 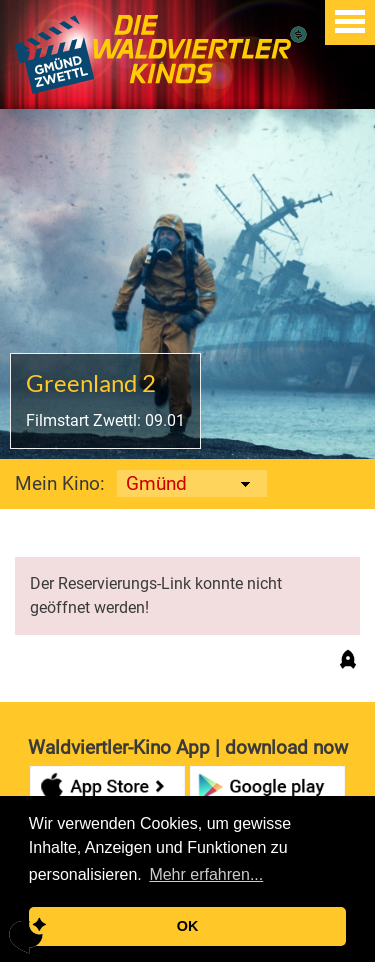 What do you see at coordinates (298, 34) in the screenshot?
I see `view account balance or financial summary` at bounding box center [298, 34].